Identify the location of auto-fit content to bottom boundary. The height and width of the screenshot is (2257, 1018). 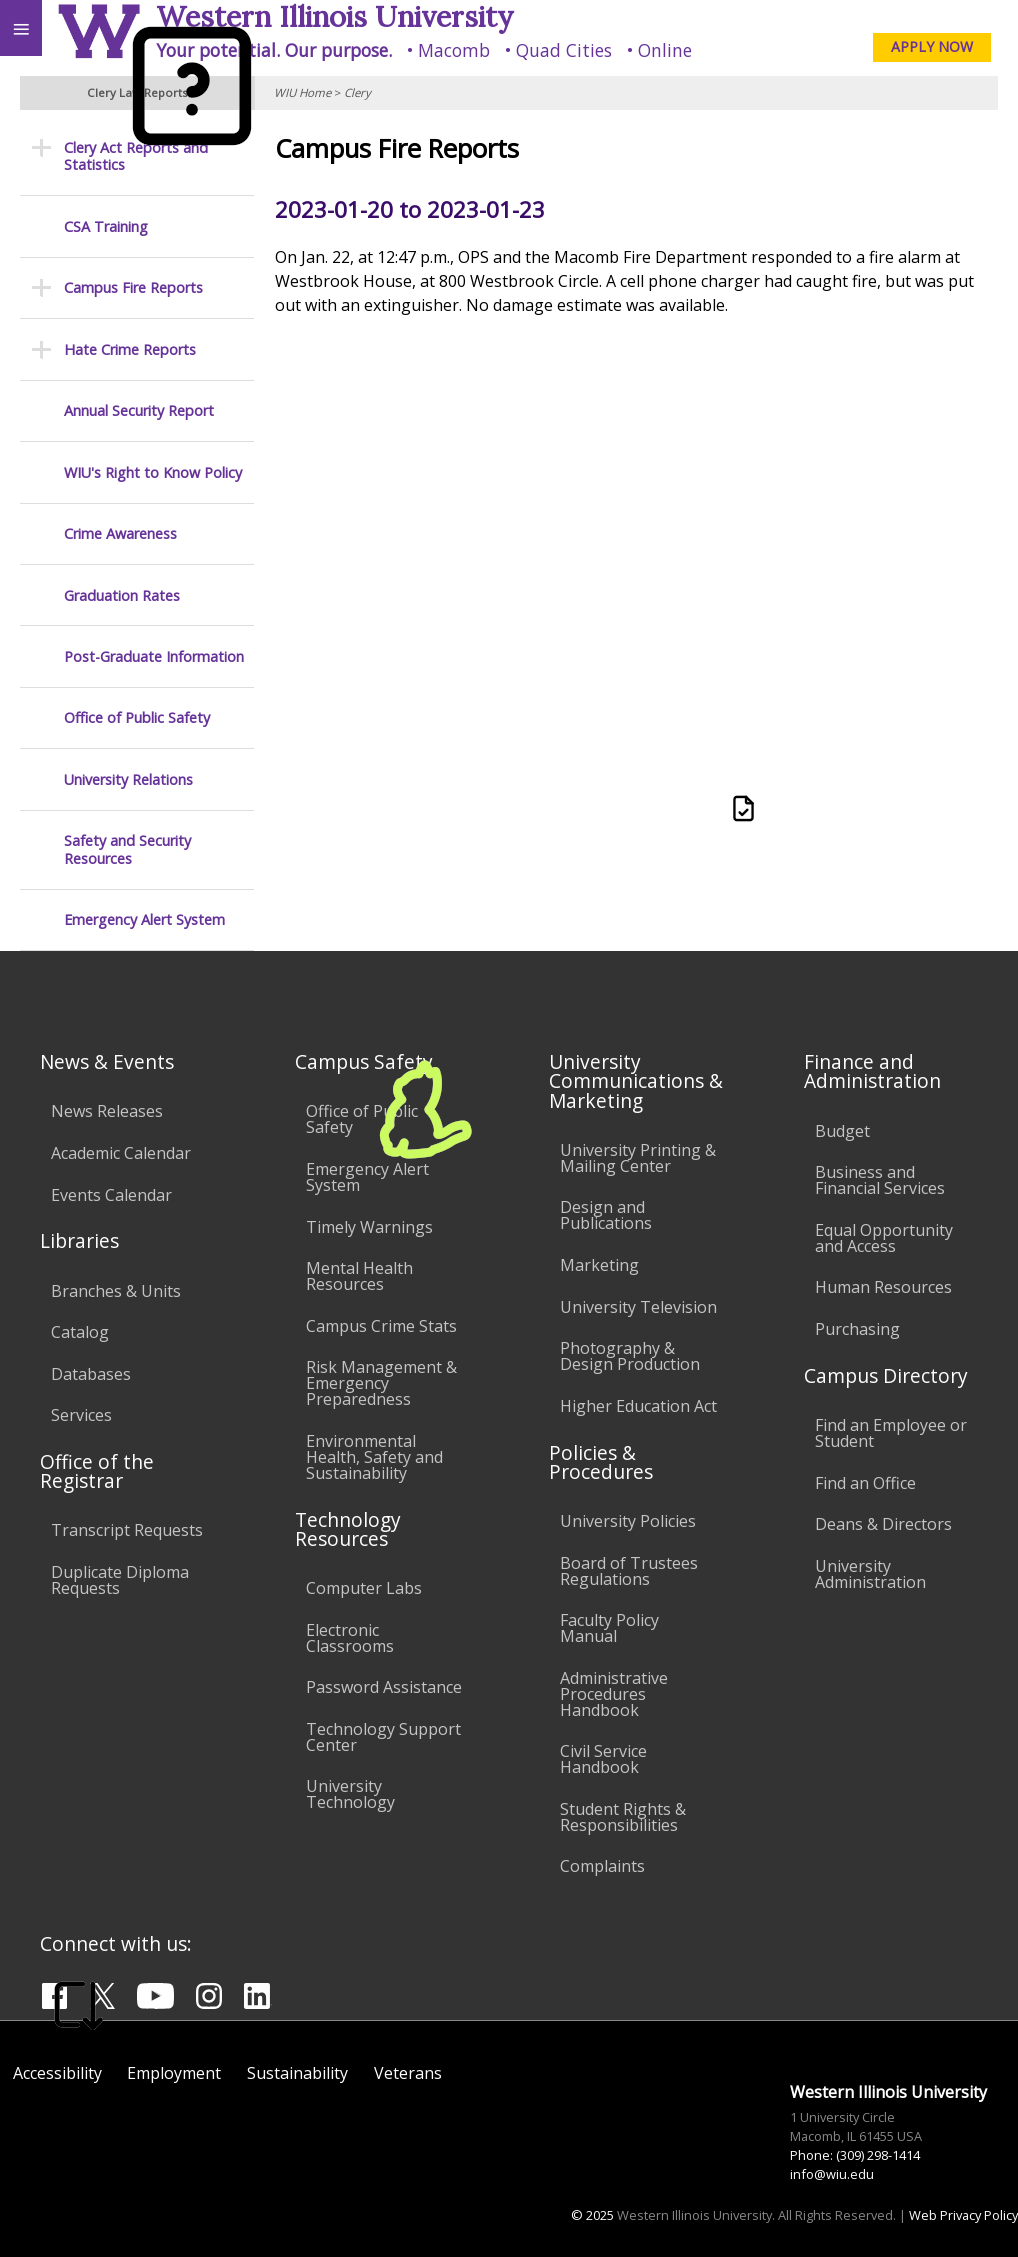
(77, 2004).